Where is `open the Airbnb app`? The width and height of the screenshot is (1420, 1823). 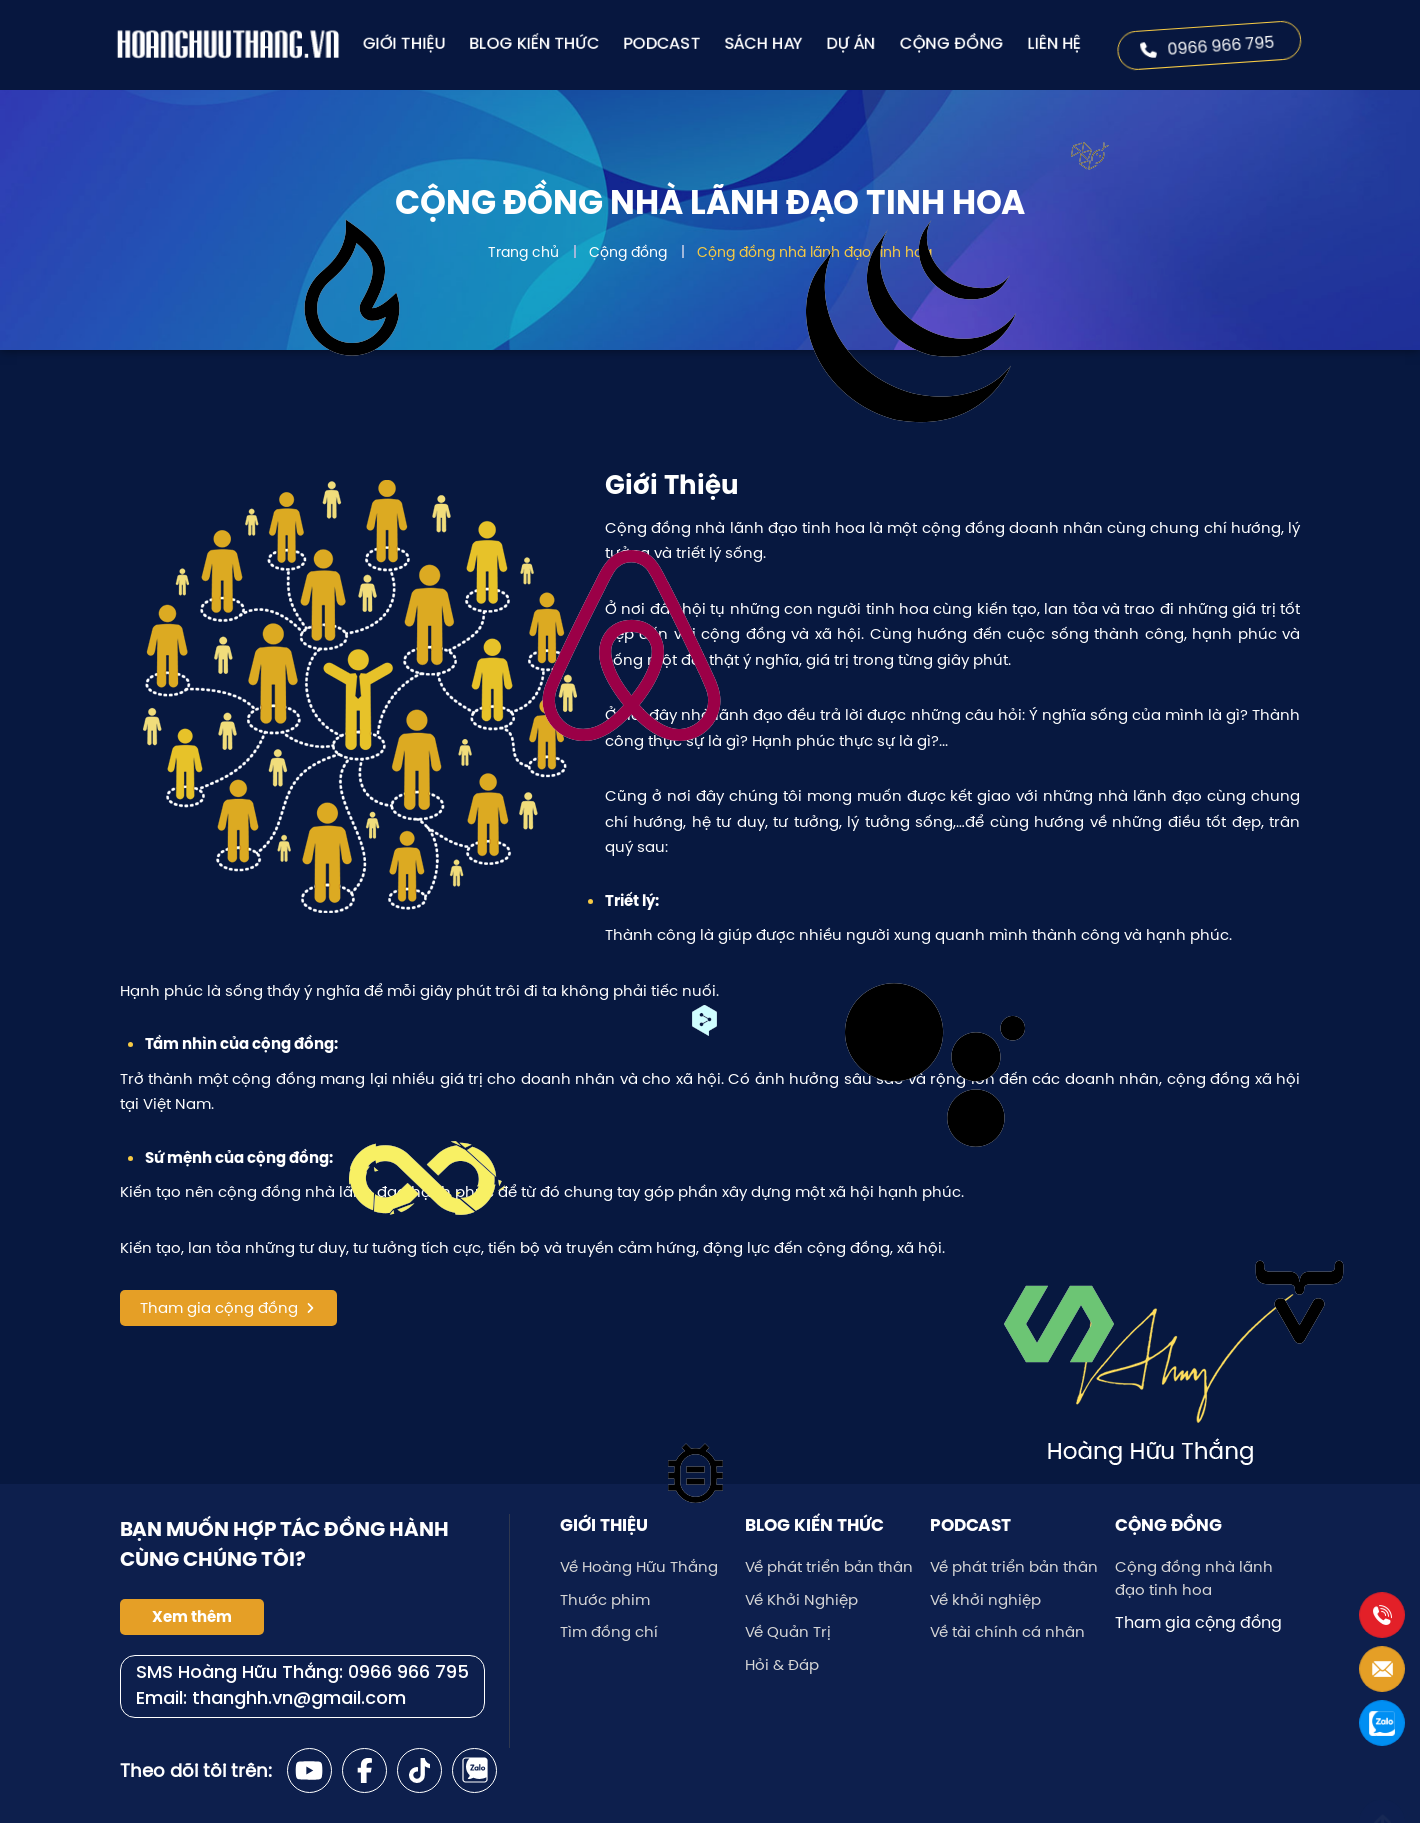 open the Airbnb app is located at coordinates (631, 645).